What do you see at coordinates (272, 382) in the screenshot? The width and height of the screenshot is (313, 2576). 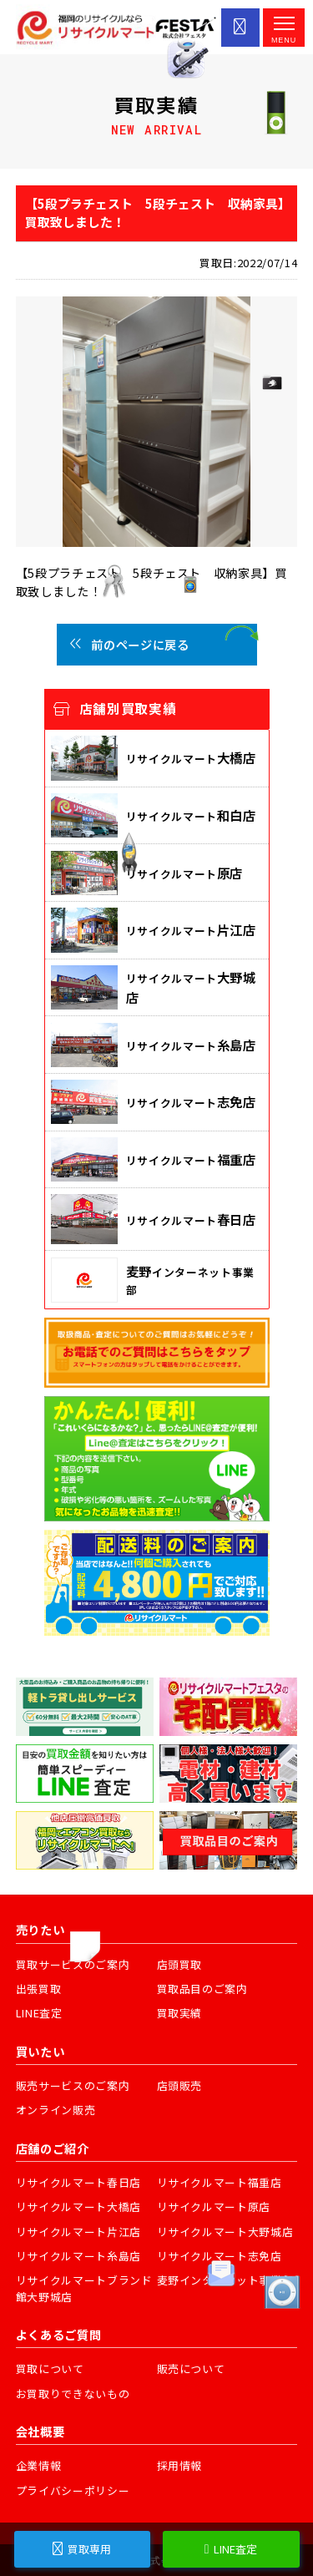 I see `folder containing bevy game engine project files` at bounding box center [272, 382].